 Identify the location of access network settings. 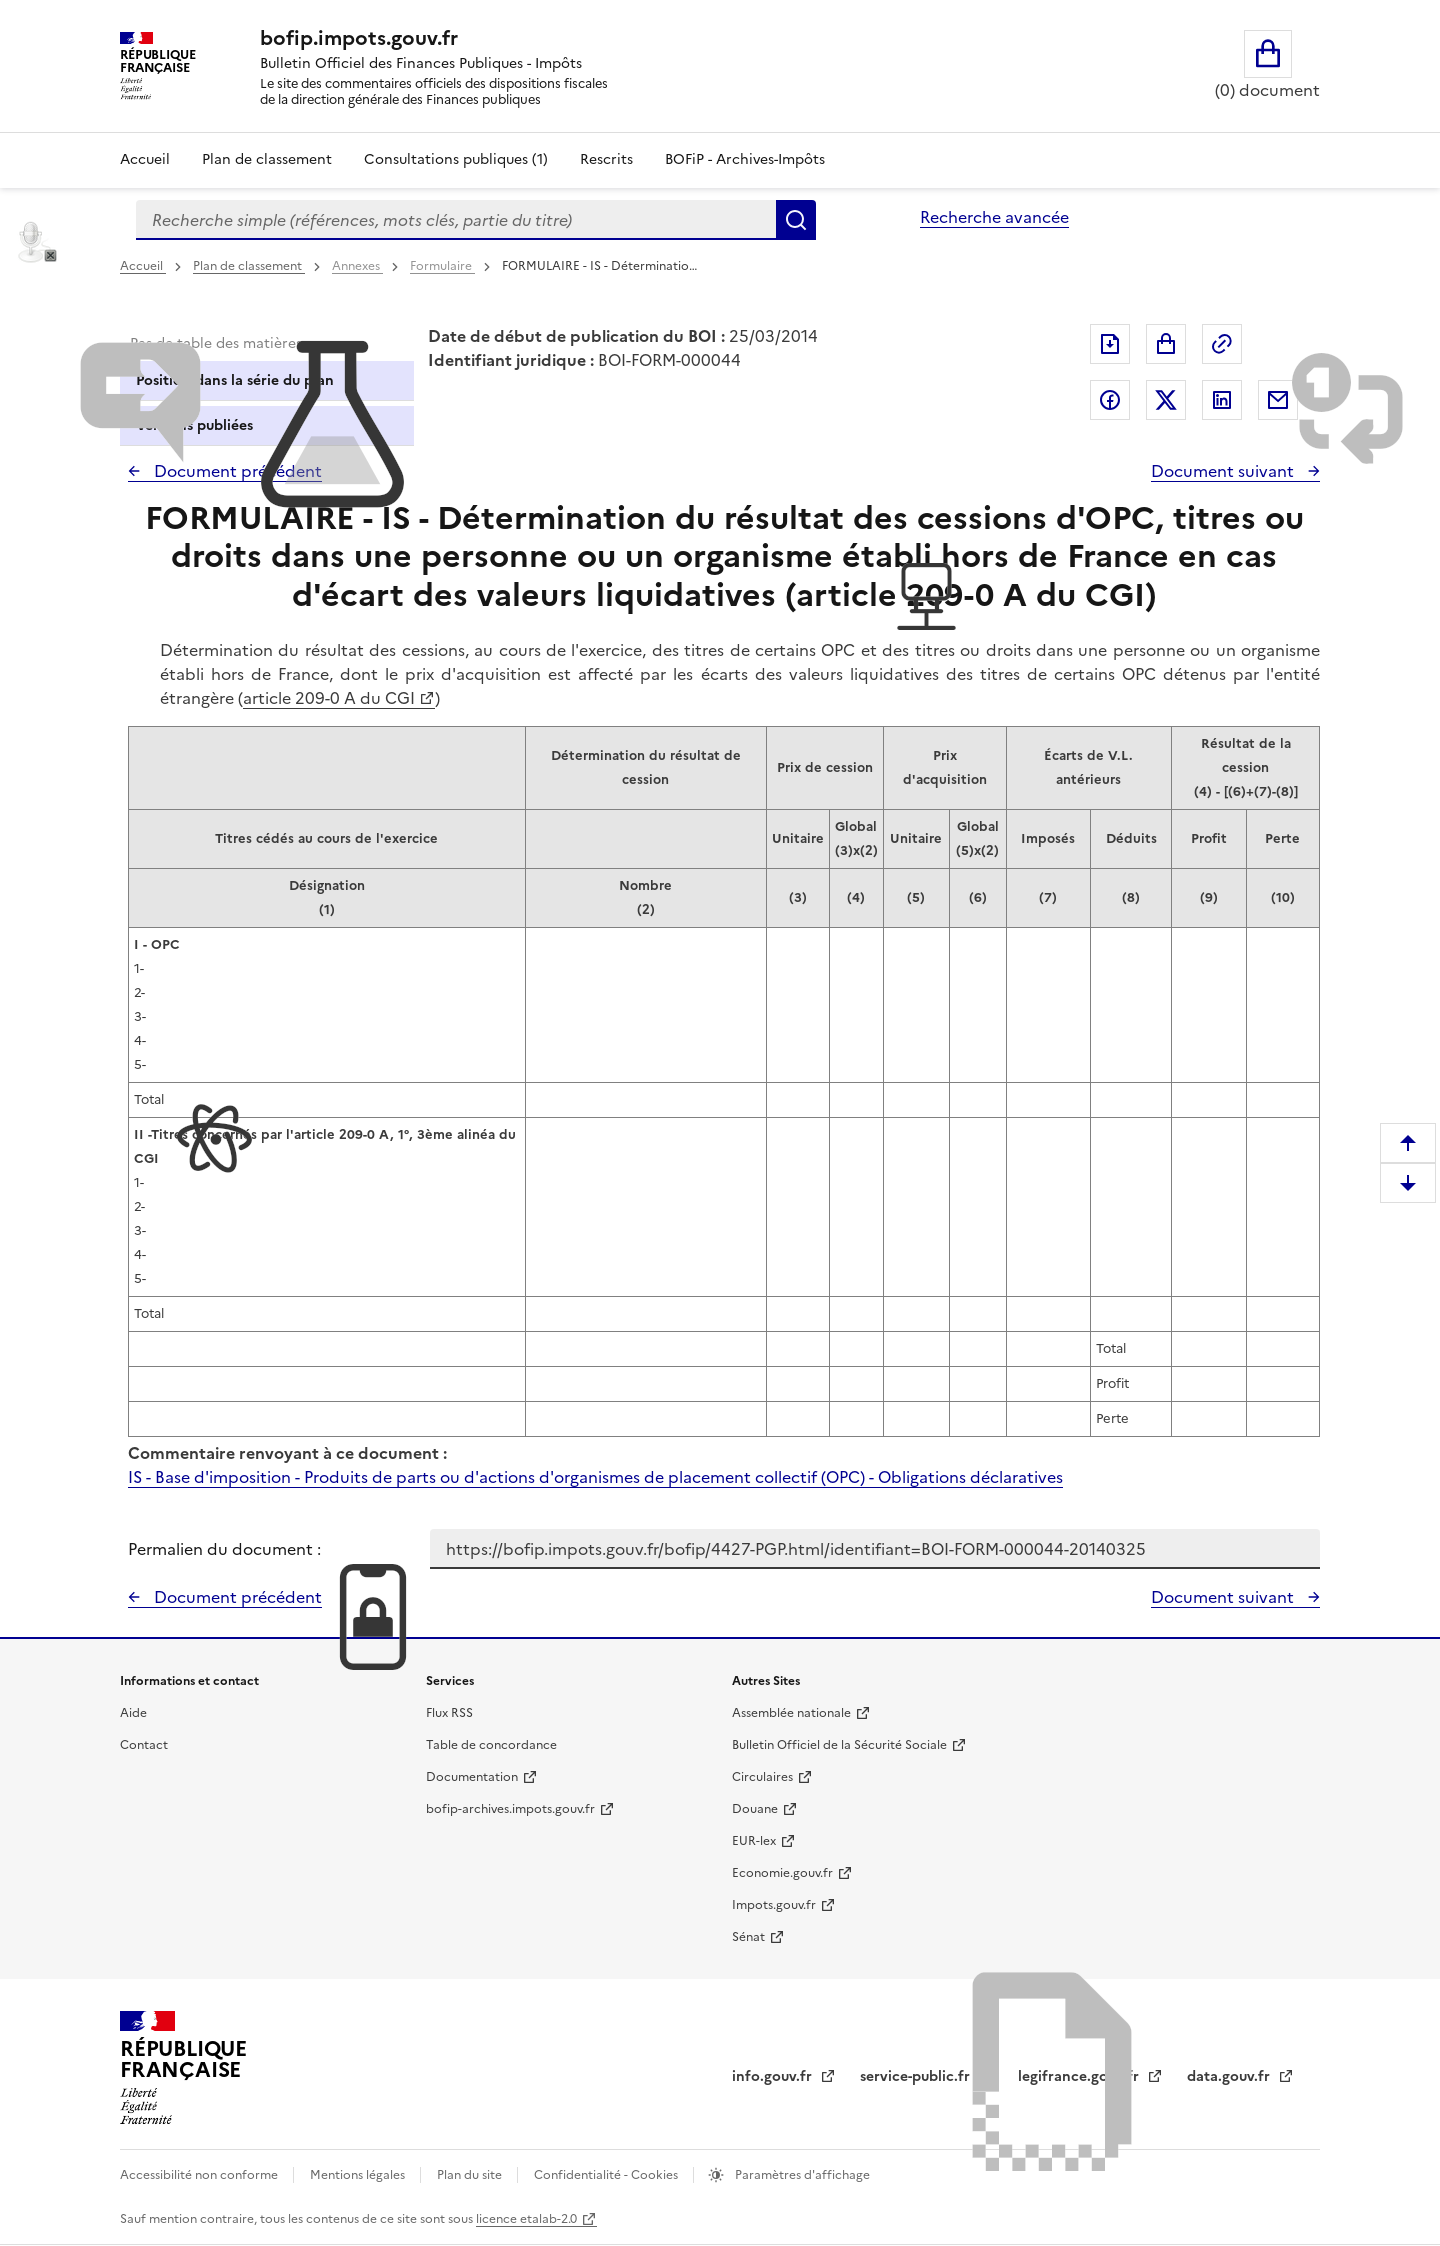
(926, 596).